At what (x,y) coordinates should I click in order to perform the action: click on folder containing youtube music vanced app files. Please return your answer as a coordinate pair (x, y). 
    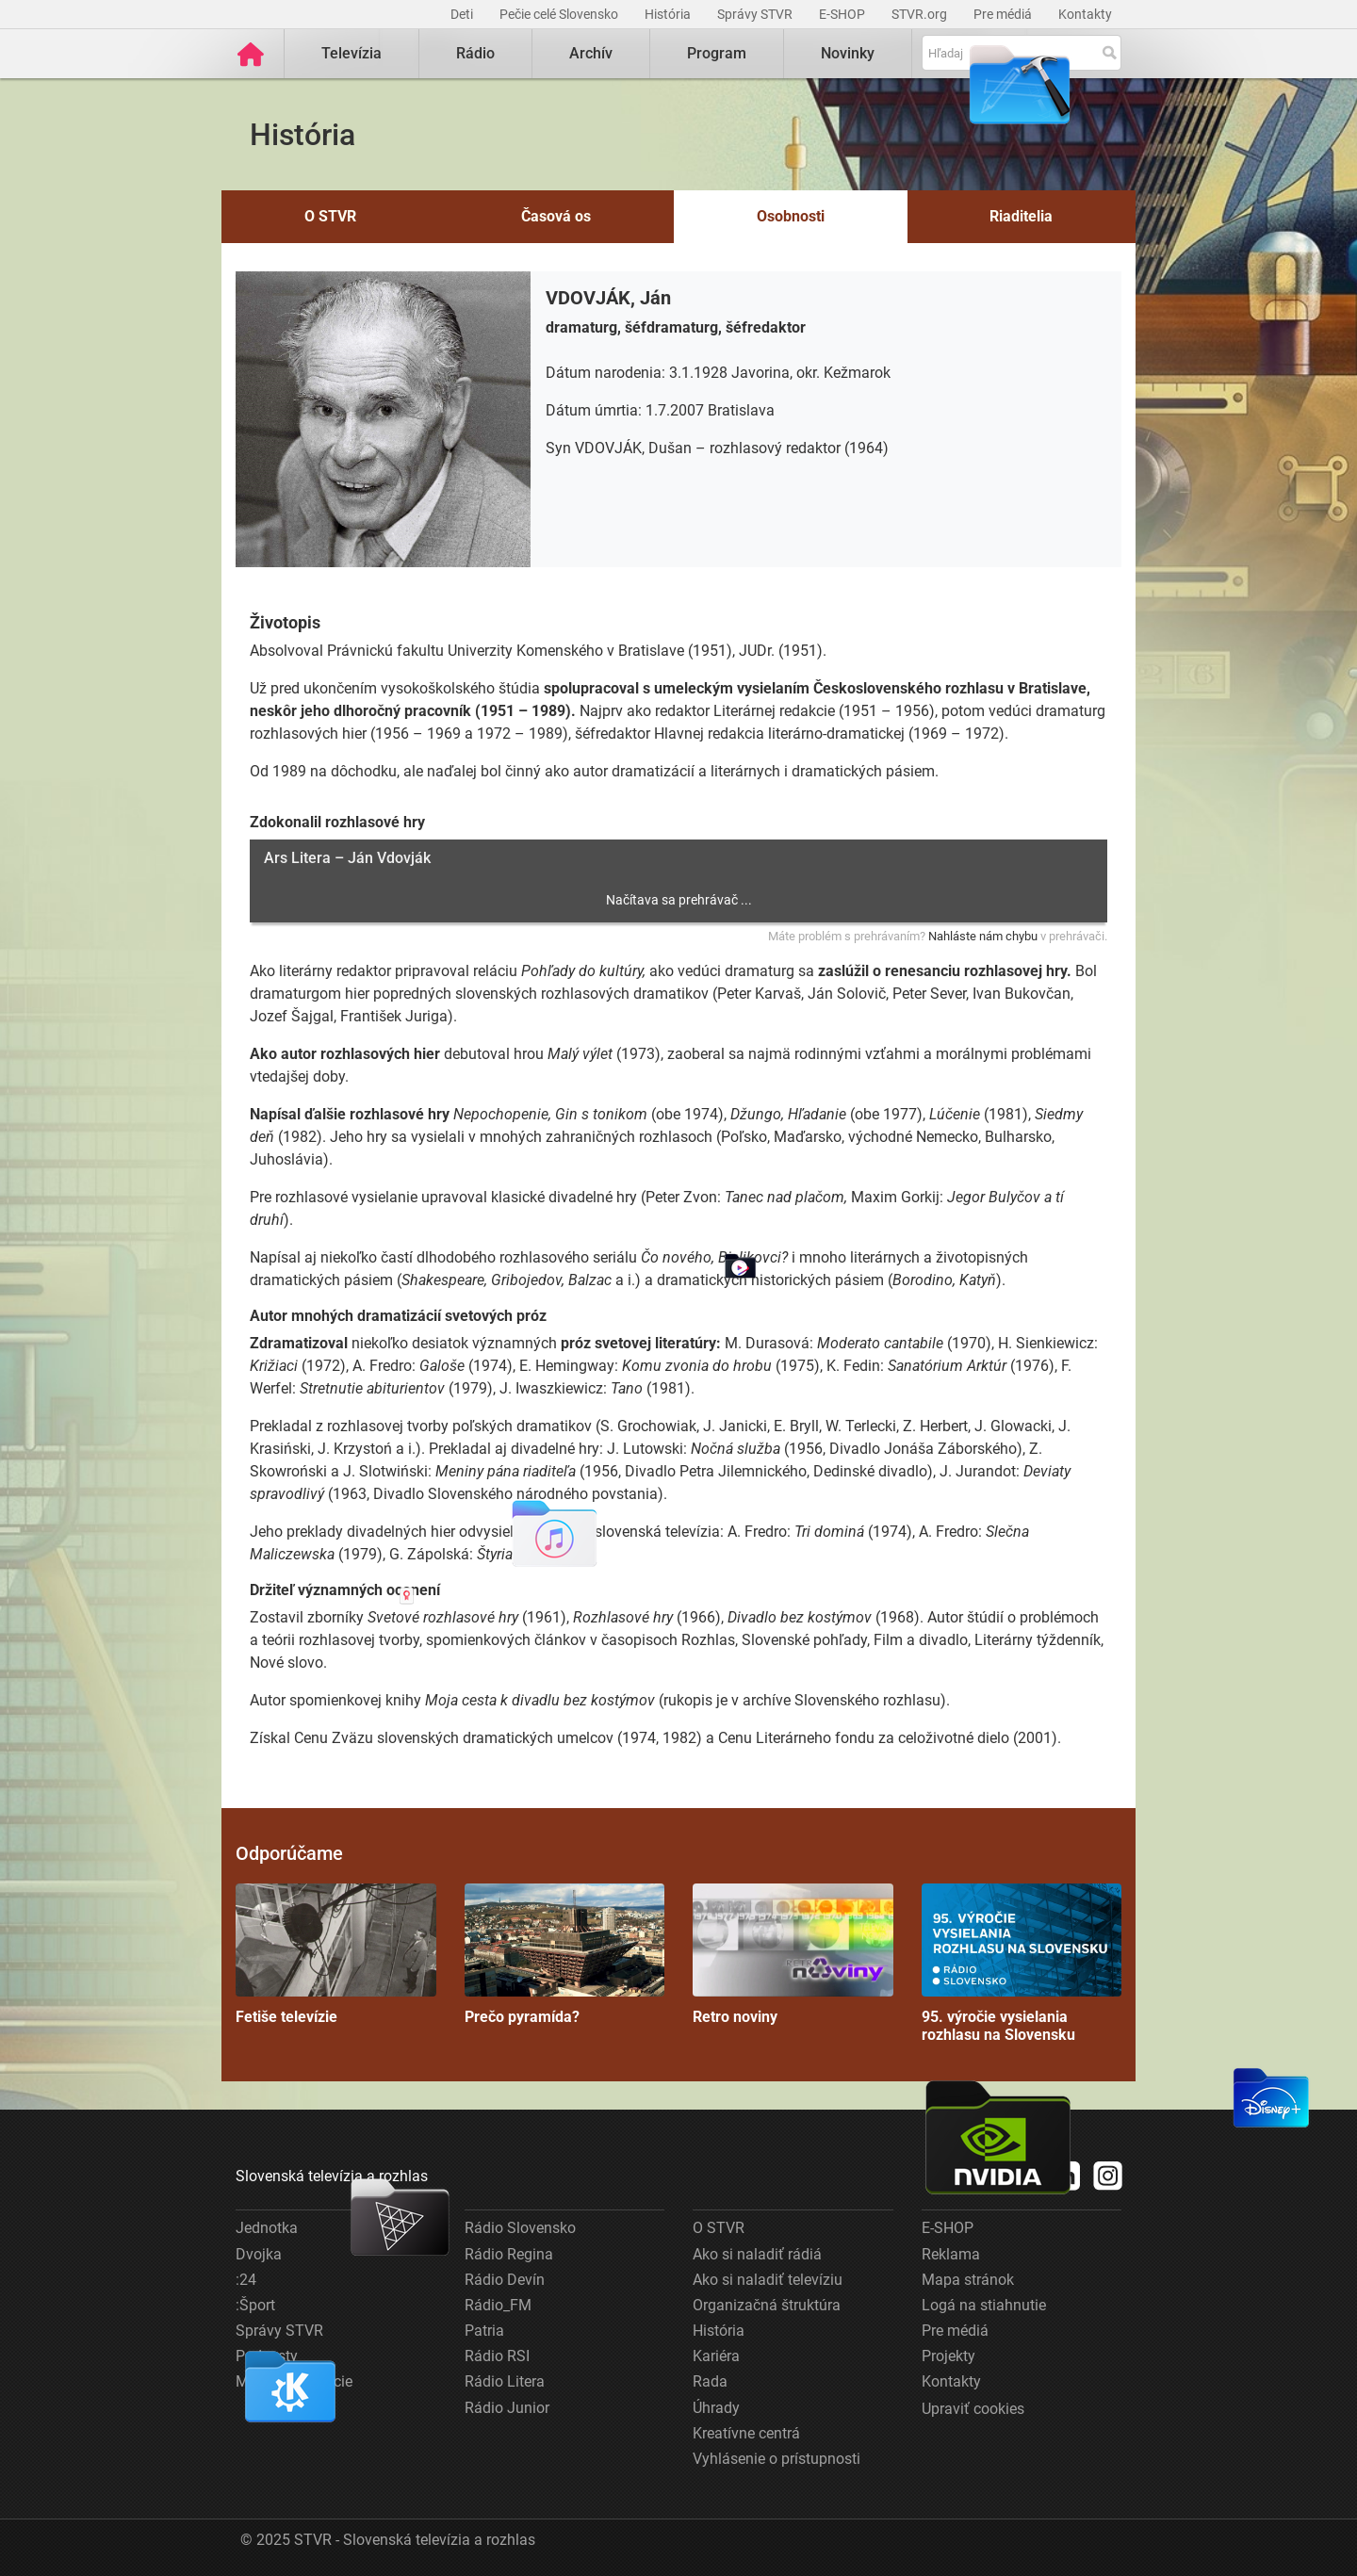
    Looking at the image, I should click on (740, 1266).